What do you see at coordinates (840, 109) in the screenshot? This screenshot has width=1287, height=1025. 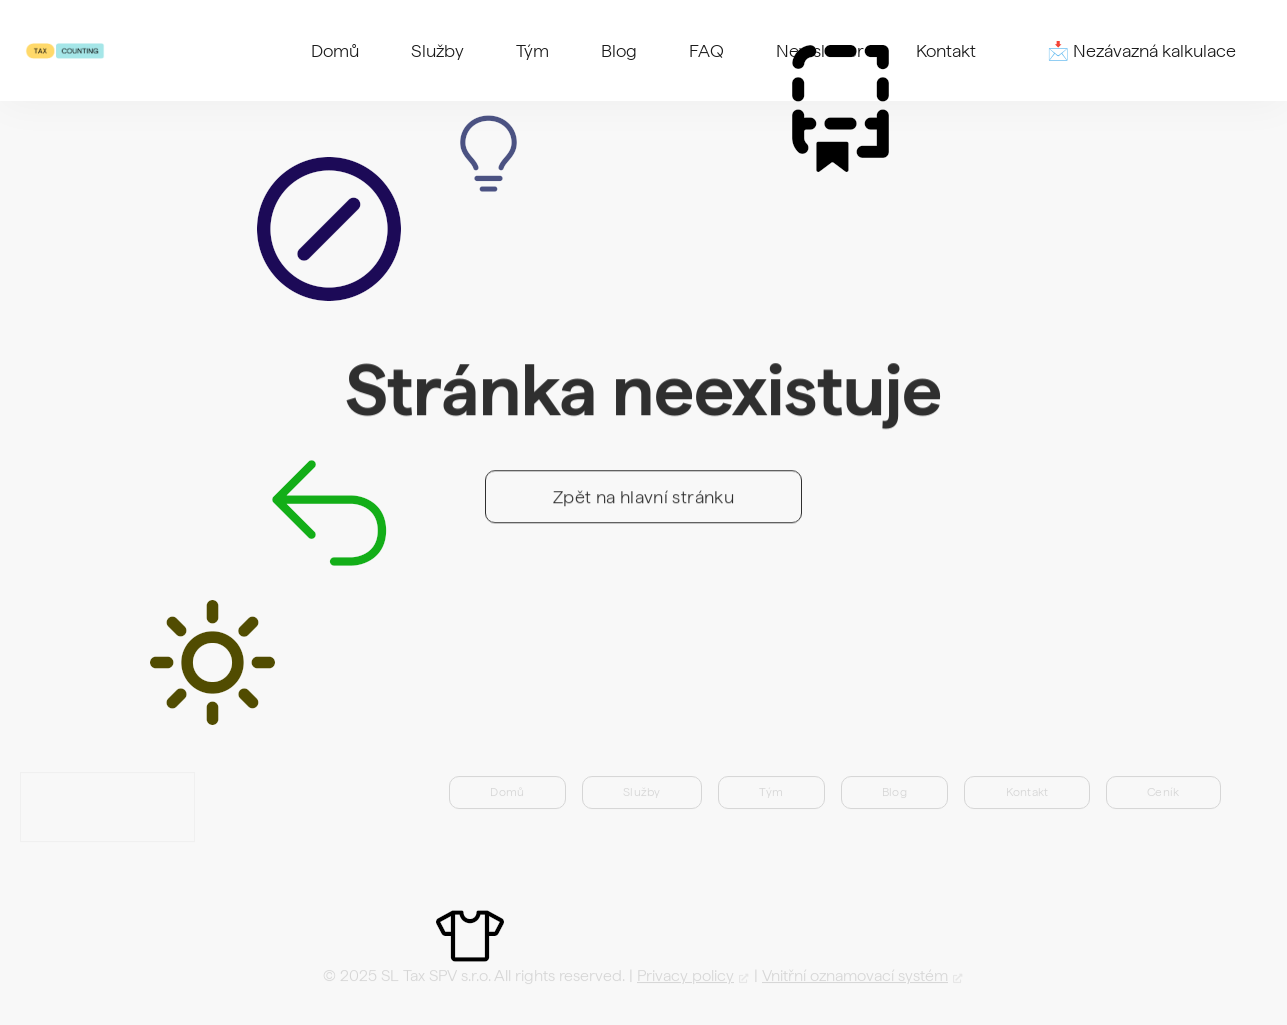 I see `create a new repository from template` at bounding box center [840, 109].